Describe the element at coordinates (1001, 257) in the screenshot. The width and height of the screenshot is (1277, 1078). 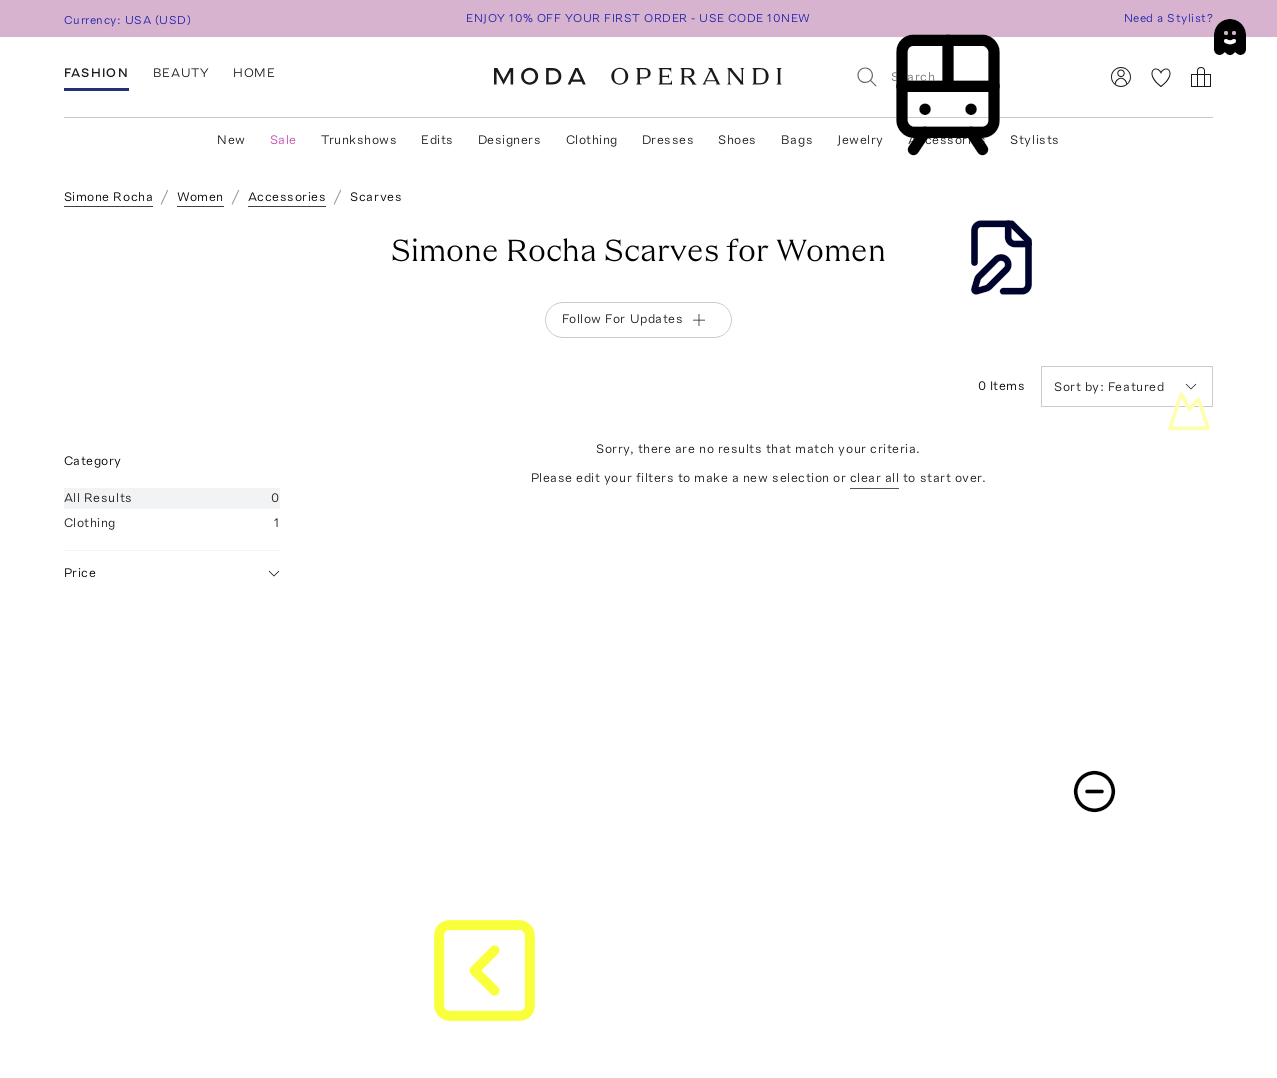
I see `edit this document` at that location.